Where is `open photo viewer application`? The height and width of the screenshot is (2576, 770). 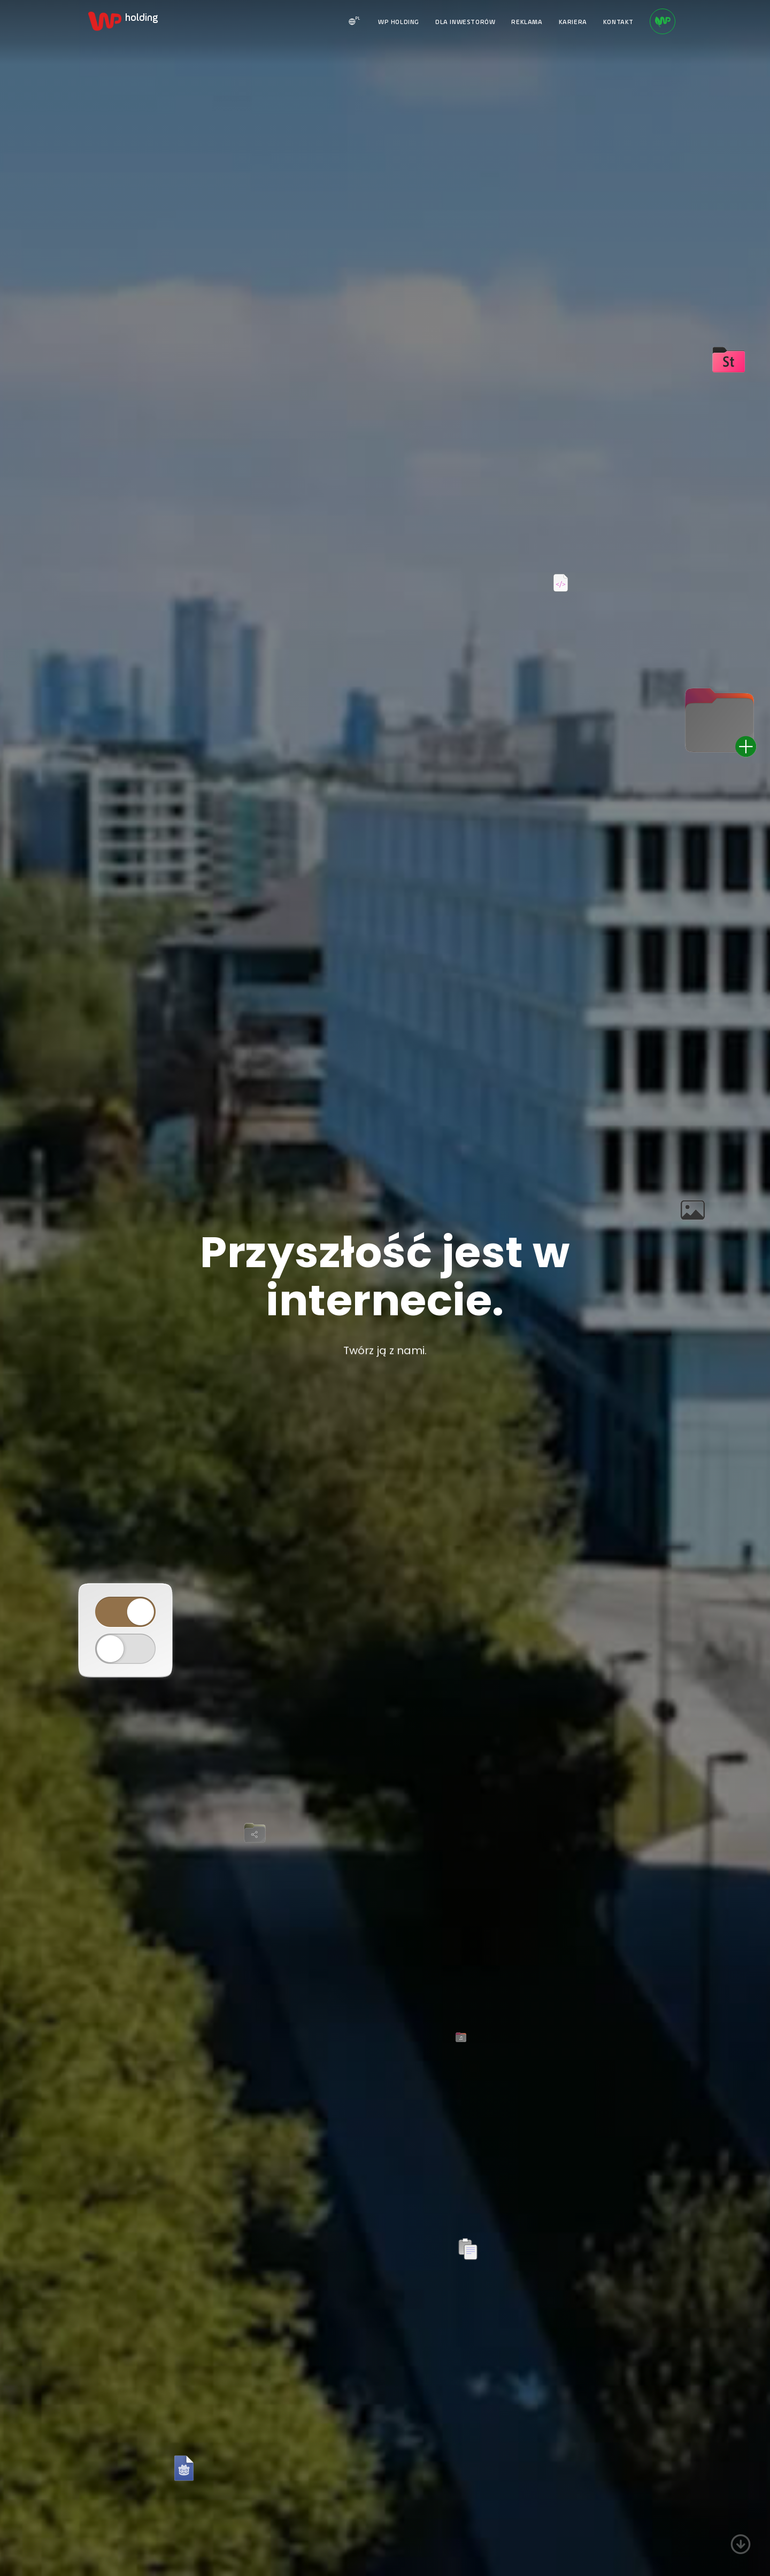
open photo viewer application is located at coordinates (692, 1211).